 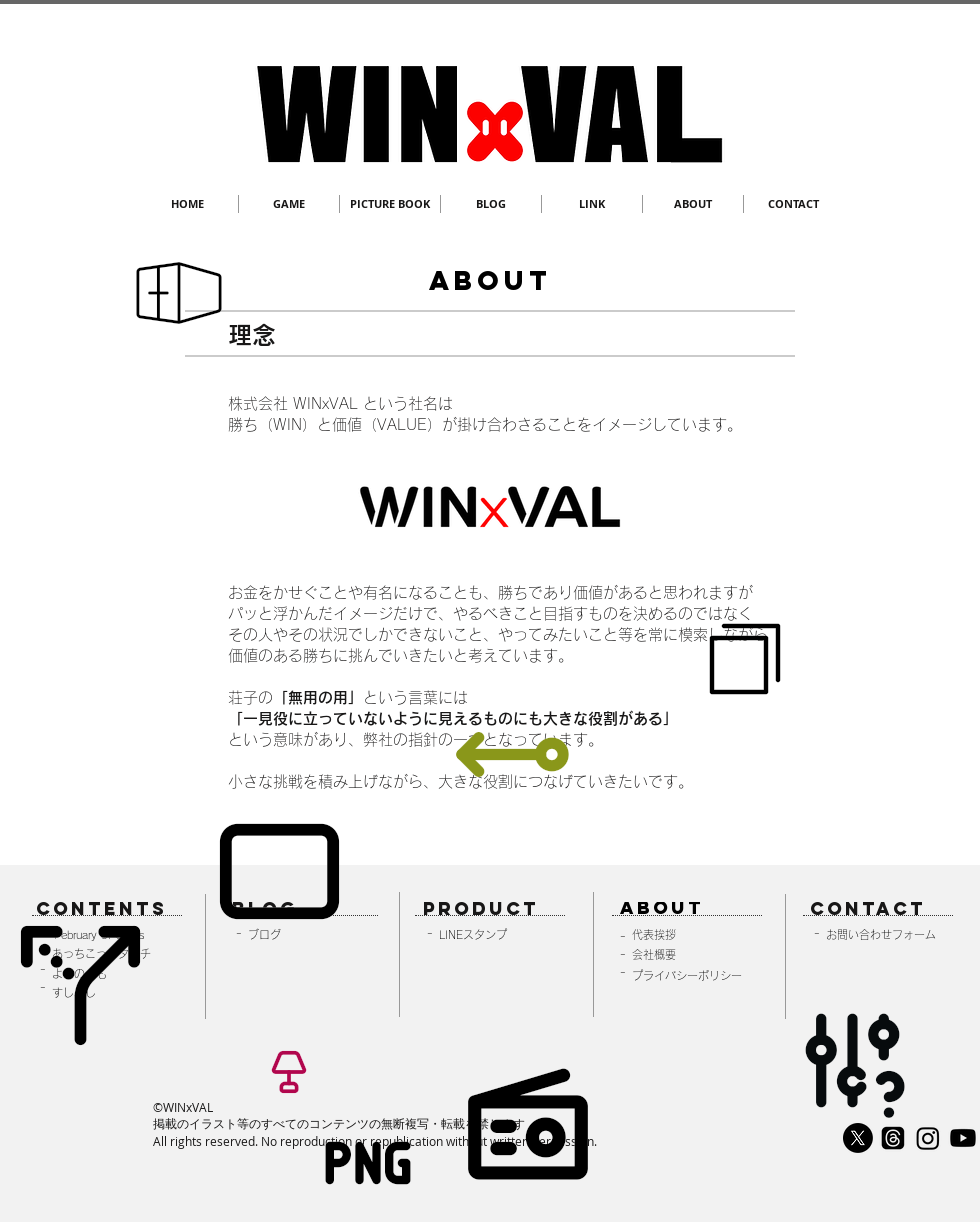 What do you see at coordinates (279, 871) in the screenshot?
I see `select or define a rectangular area` at bounding box center [279, 871].